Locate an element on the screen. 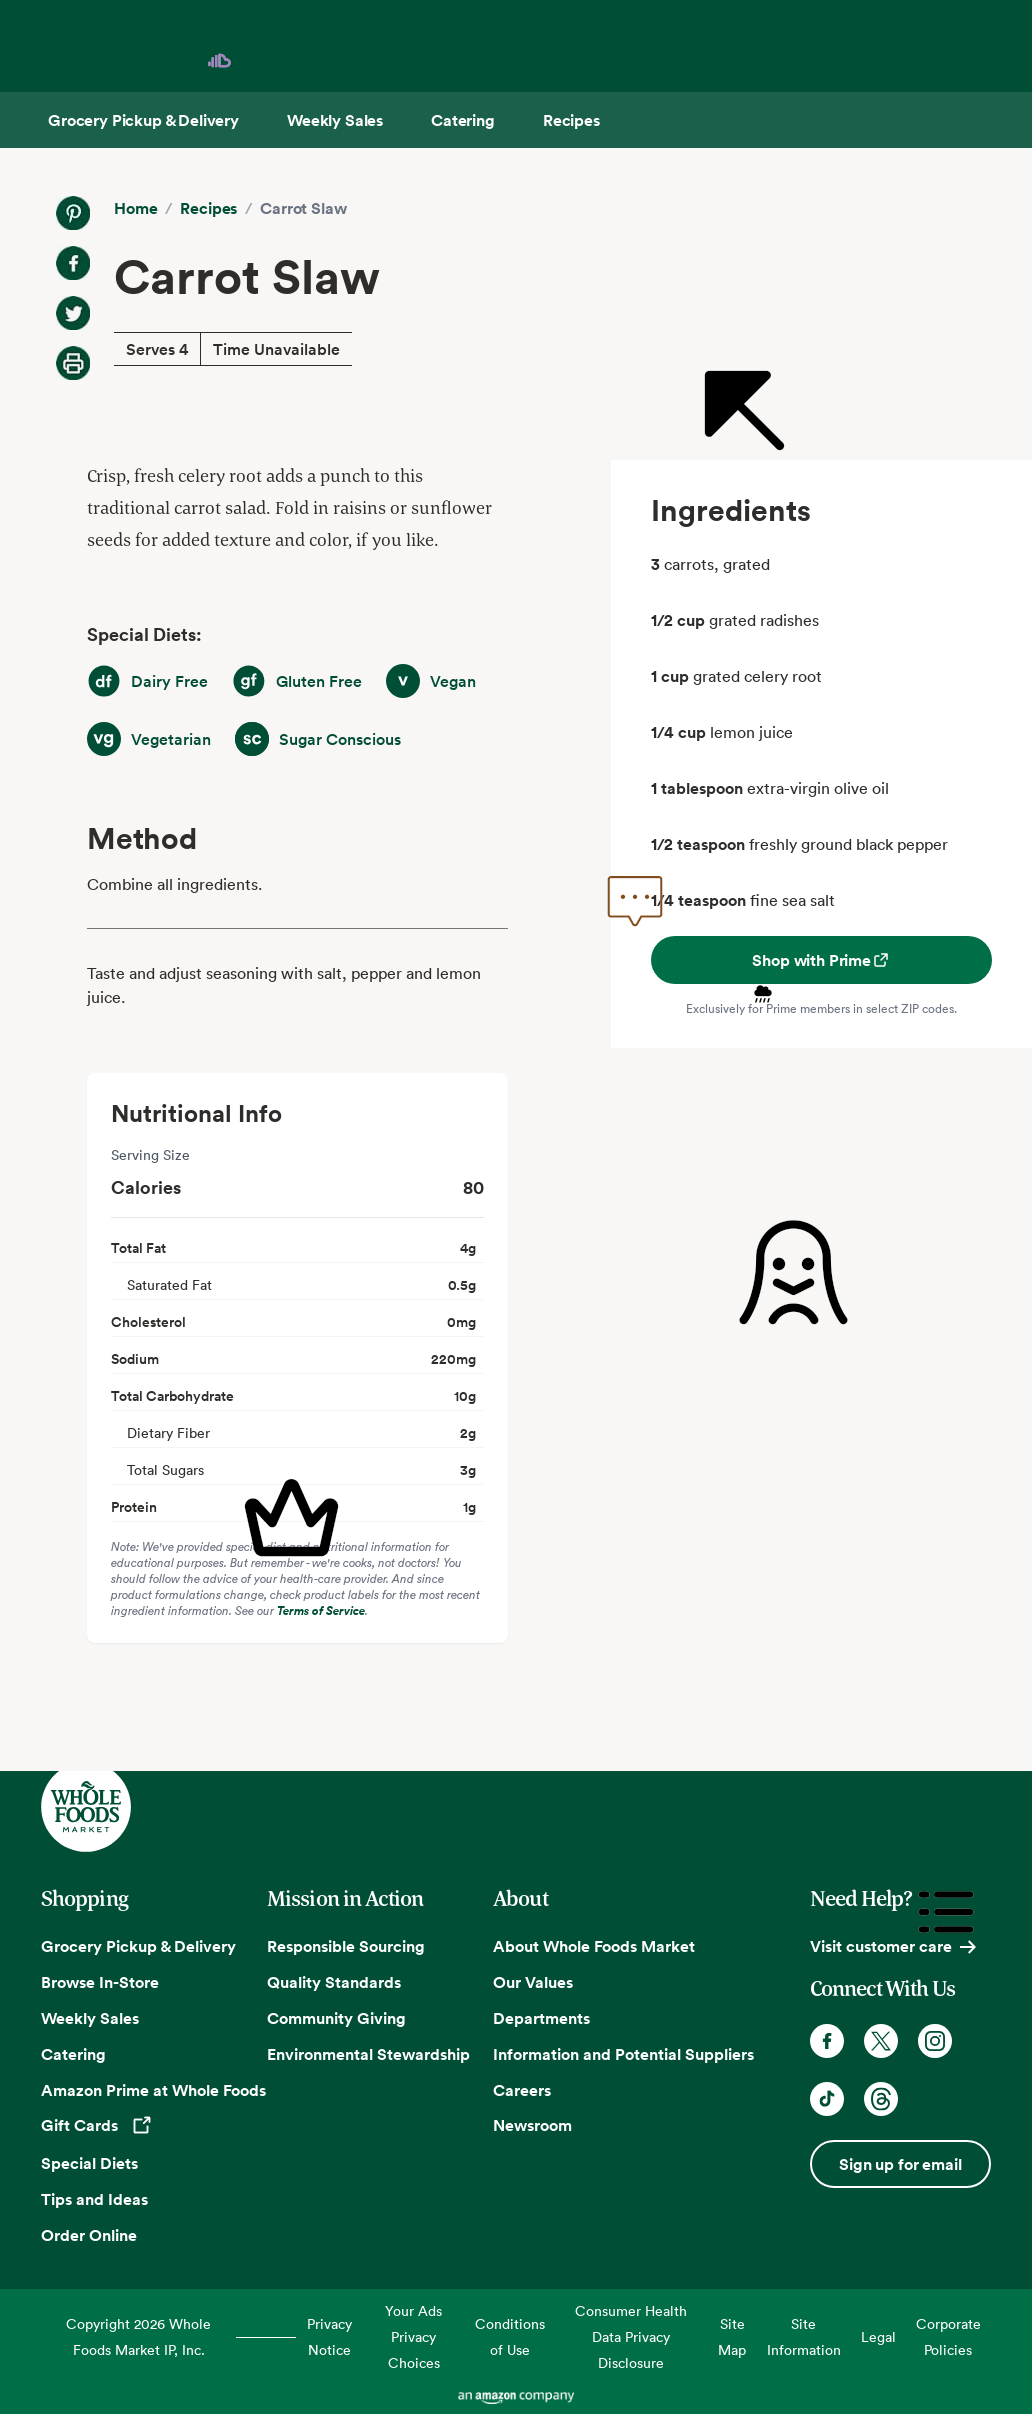 The image size is (1032, 2414). view items in a list format is located at coordinates (946, 1912).